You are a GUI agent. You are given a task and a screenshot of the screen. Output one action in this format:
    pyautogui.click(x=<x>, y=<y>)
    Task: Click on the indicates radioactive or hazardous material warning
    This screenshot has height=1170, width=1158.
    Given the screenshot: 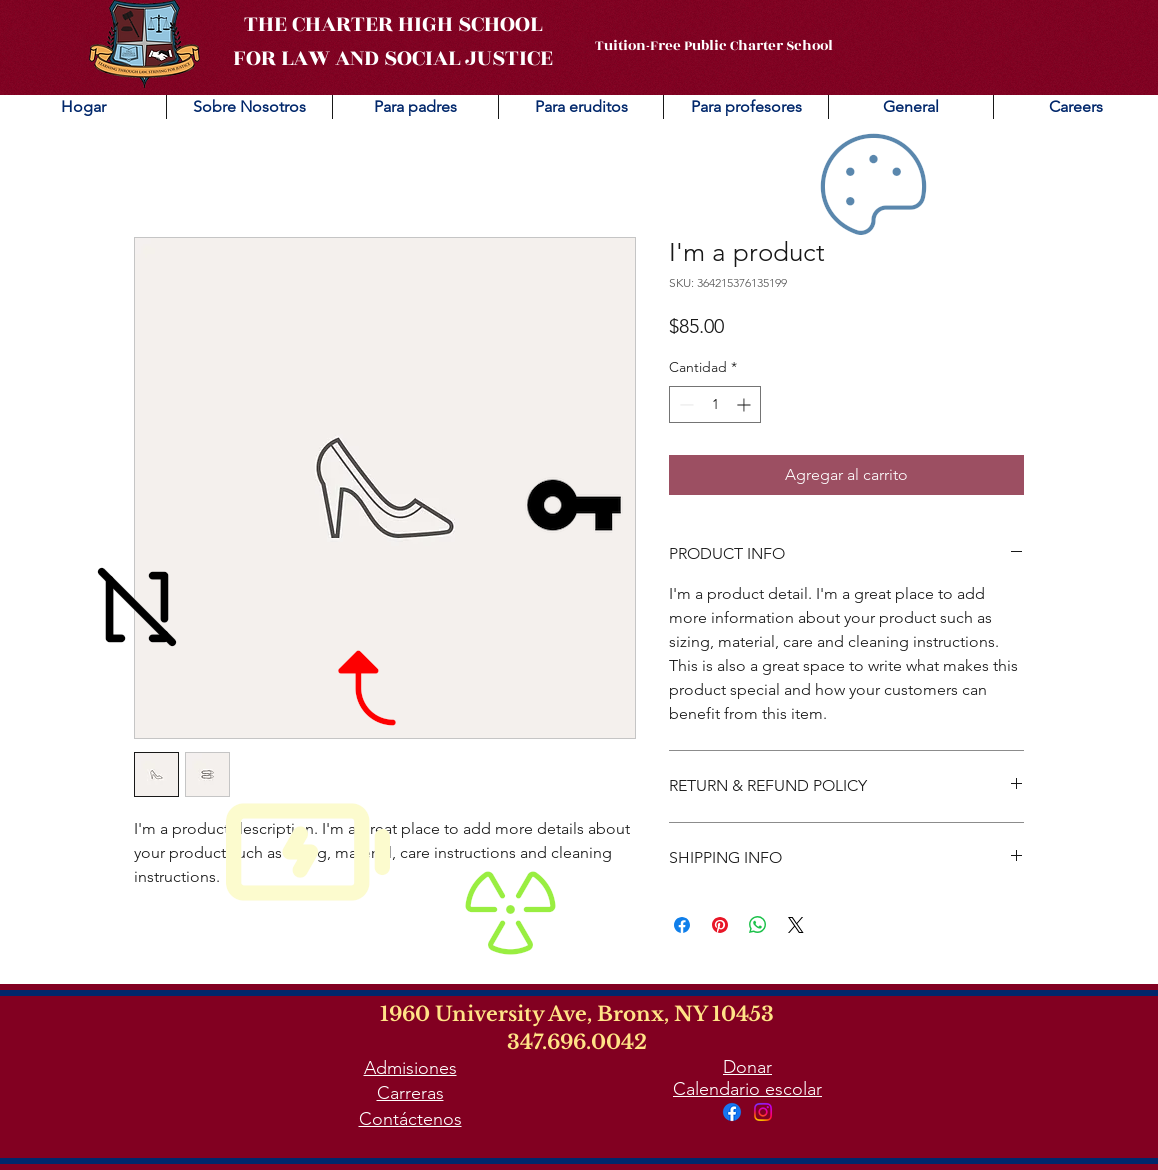 What is the action you would take?
    pyautogui.click(x=510, y=909)
    